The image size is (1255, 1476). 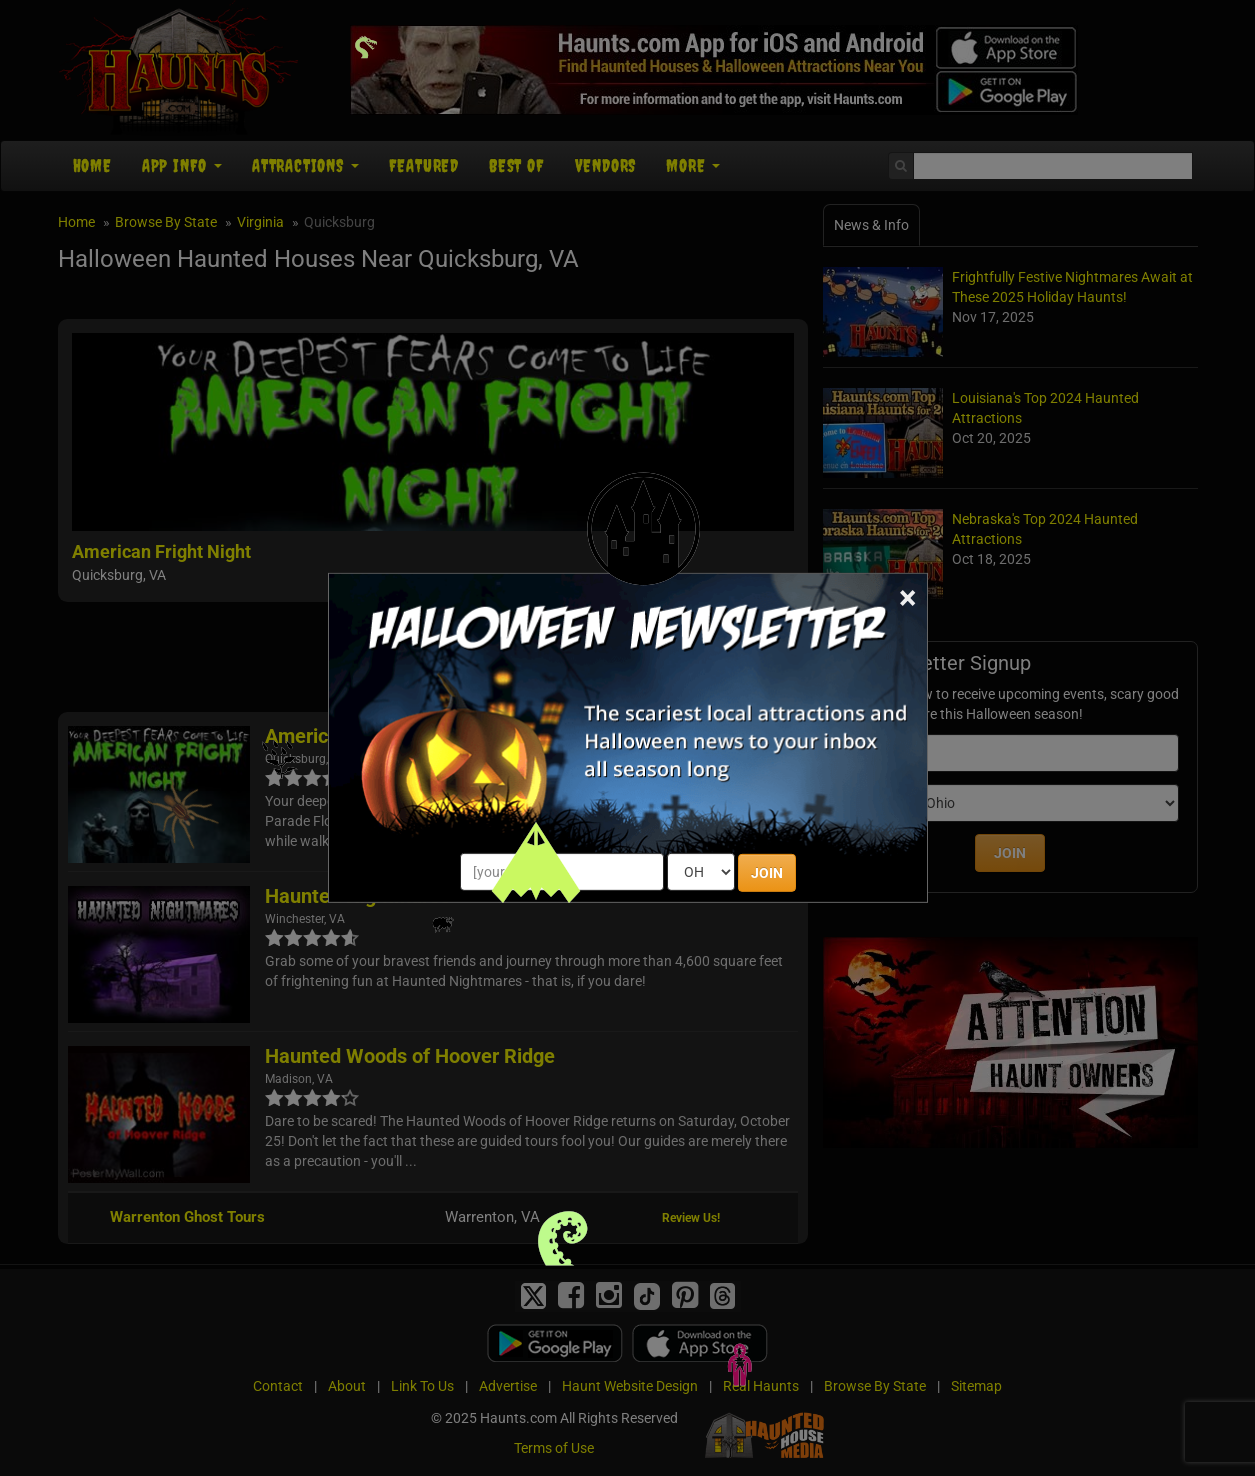 I want to click on farm animal or livestock category in a game, so click(x=443, y=924).